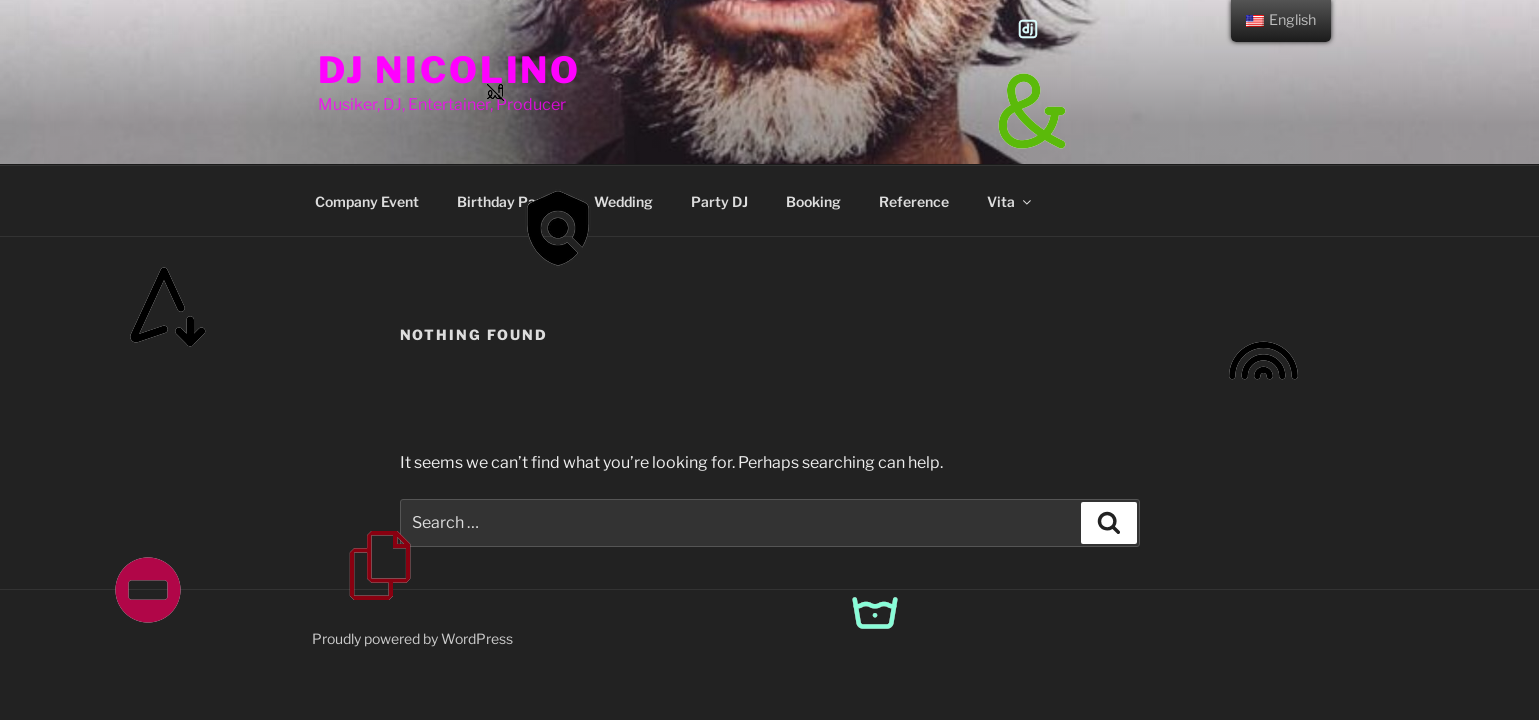 This screenshot has width=1539, height=720. I want to click on indicates cold wash setting for laundry, so click(875, 613).